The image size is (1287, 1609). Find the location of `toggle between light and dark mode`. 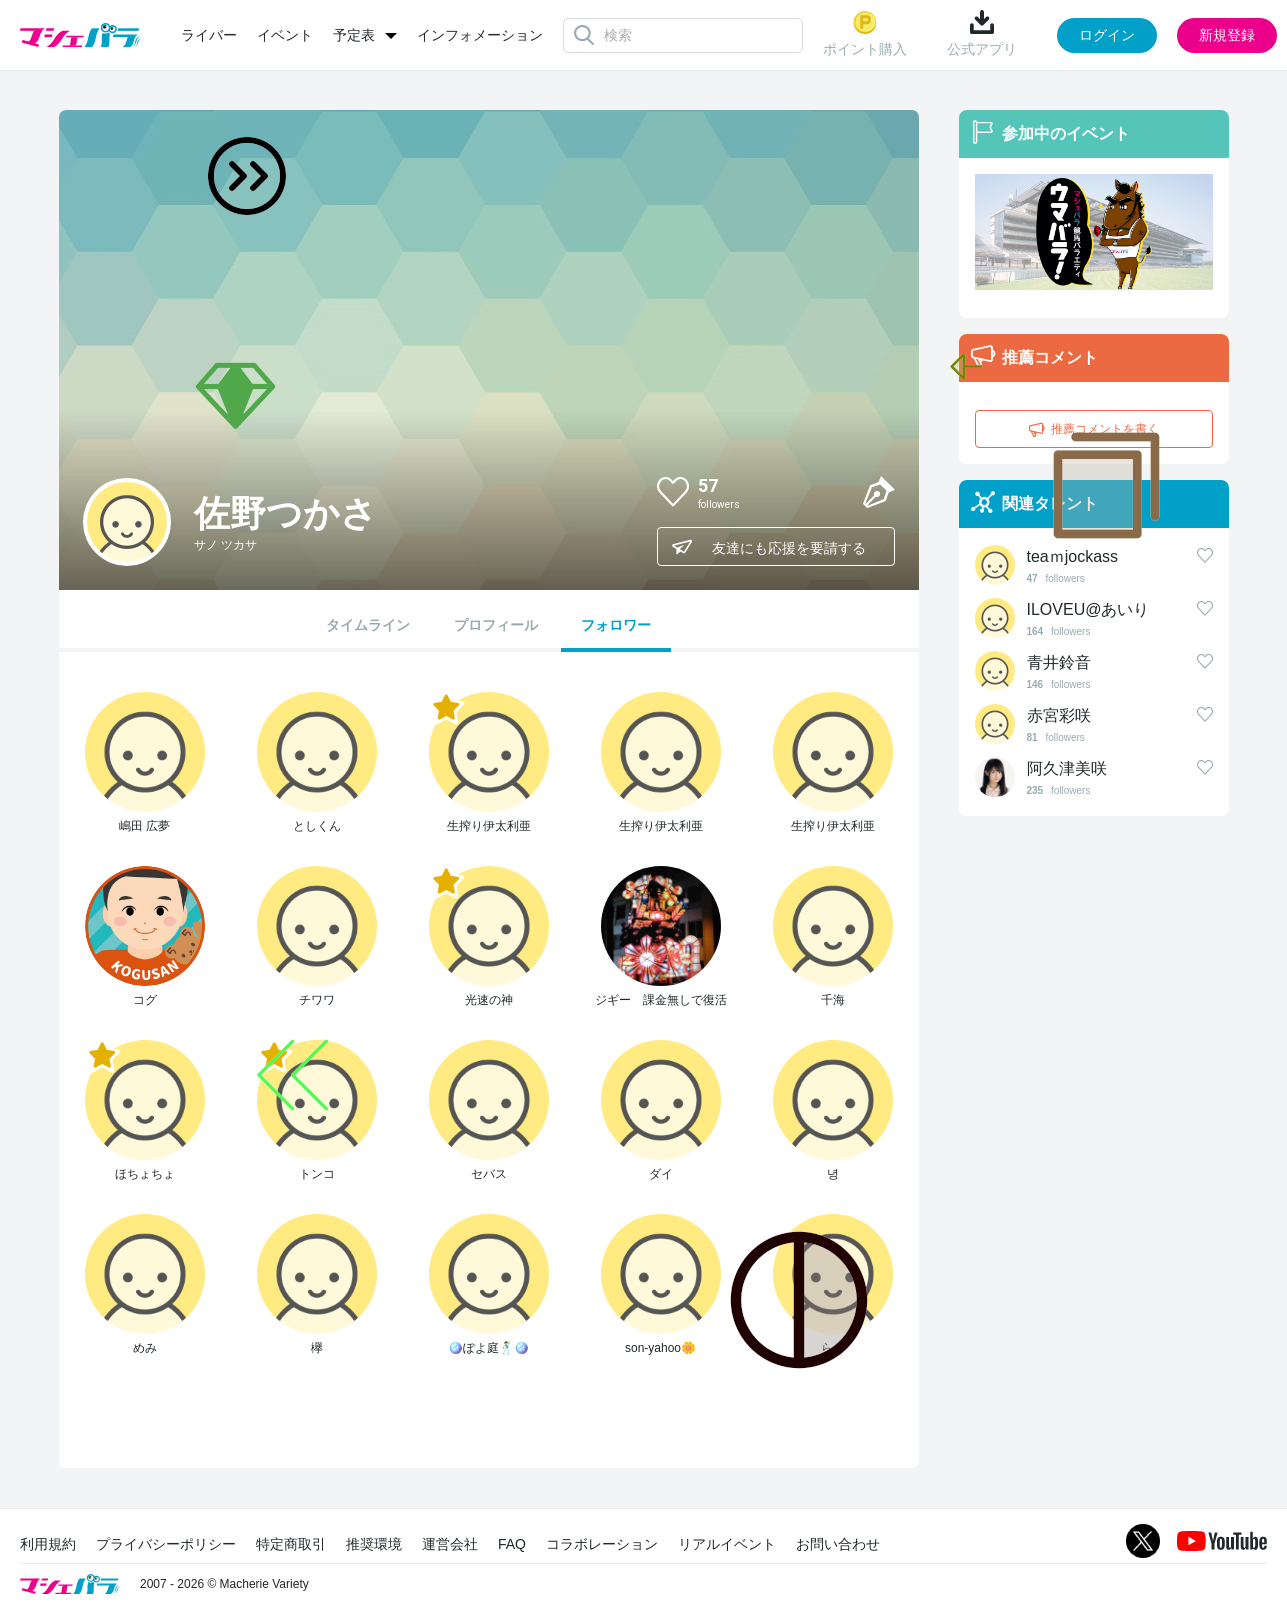

toggle between light and dark mode is located at coordinates (799, 1300).